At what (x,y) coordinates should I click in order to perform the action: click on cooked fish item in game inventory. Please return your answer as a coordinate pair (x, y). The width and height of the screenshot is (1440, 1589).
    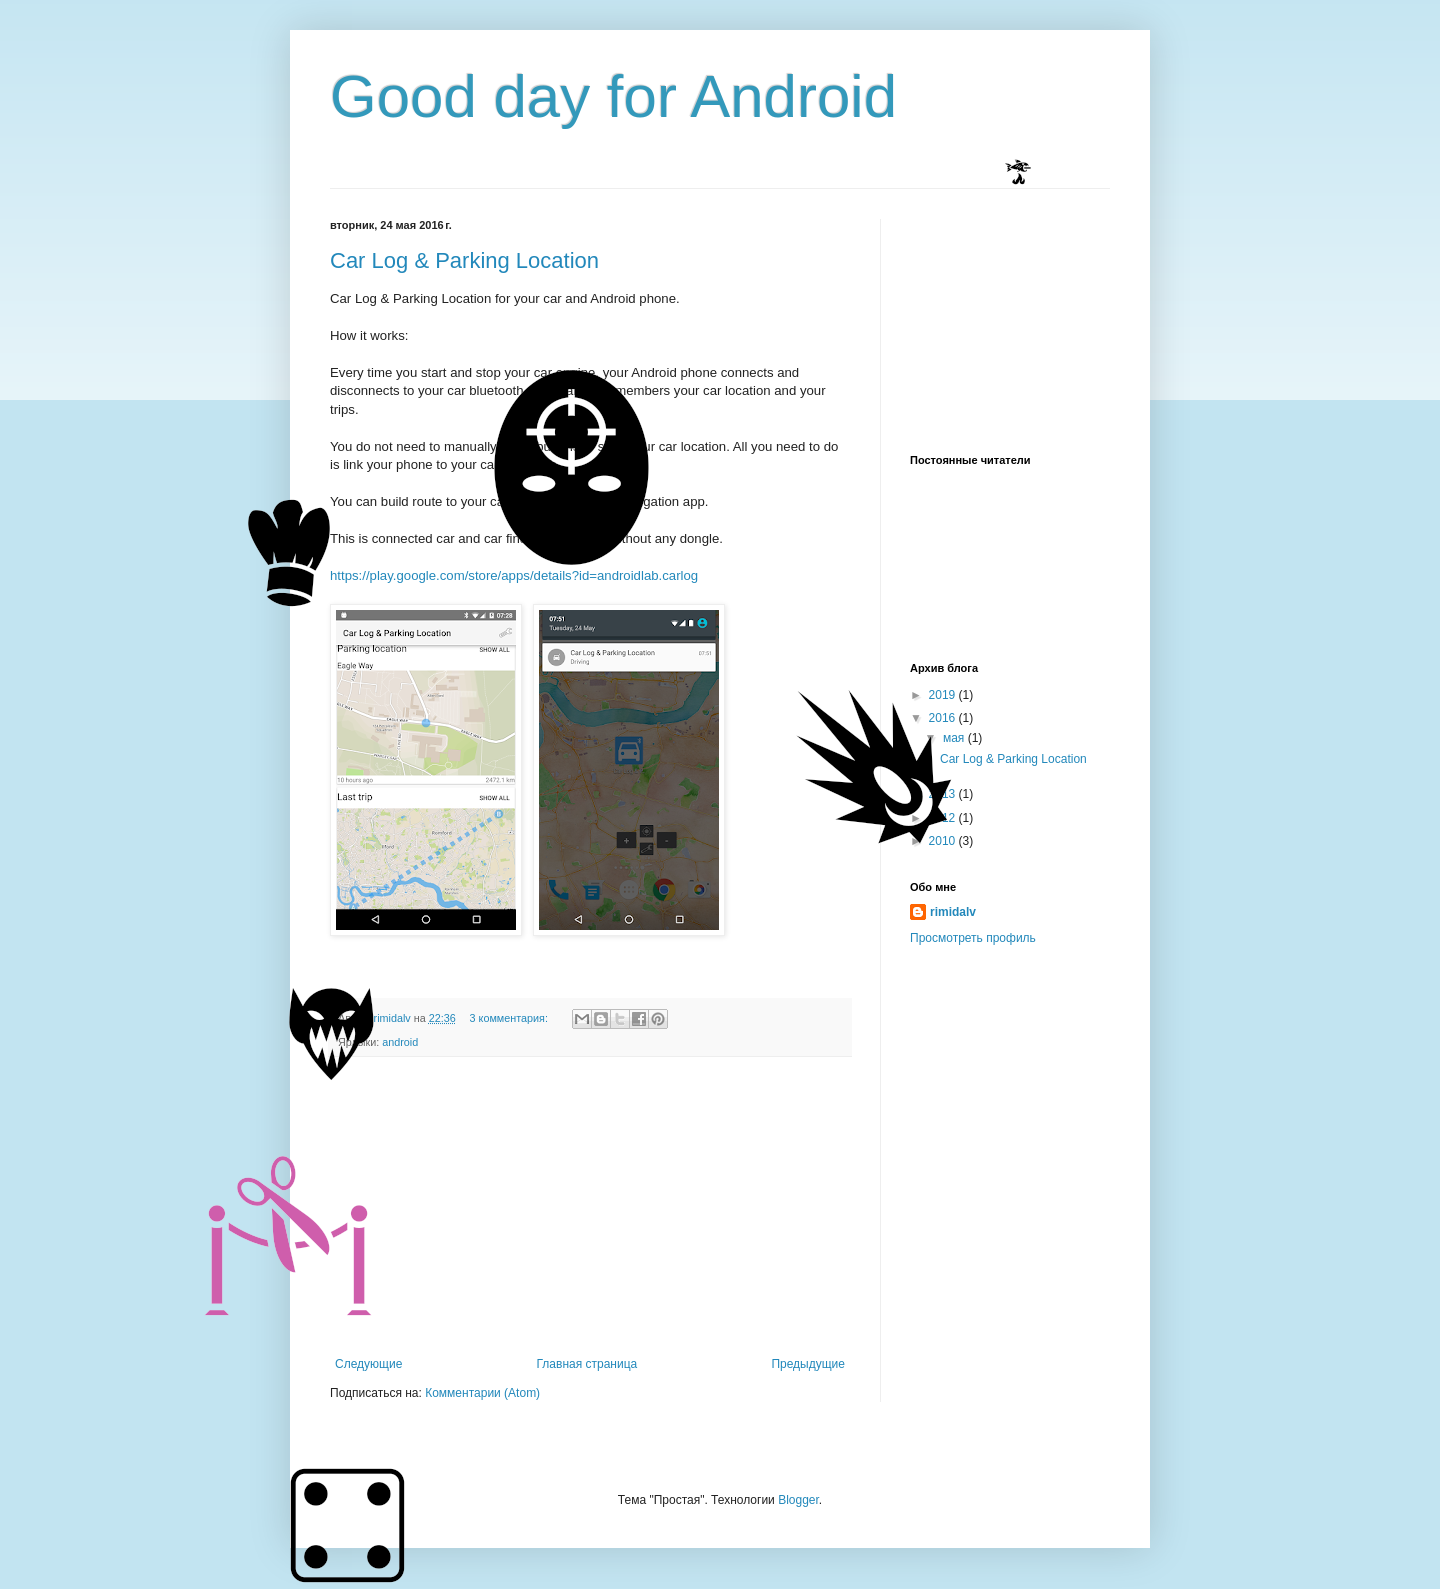
    Looking at the image, I should click on (1018, 172).